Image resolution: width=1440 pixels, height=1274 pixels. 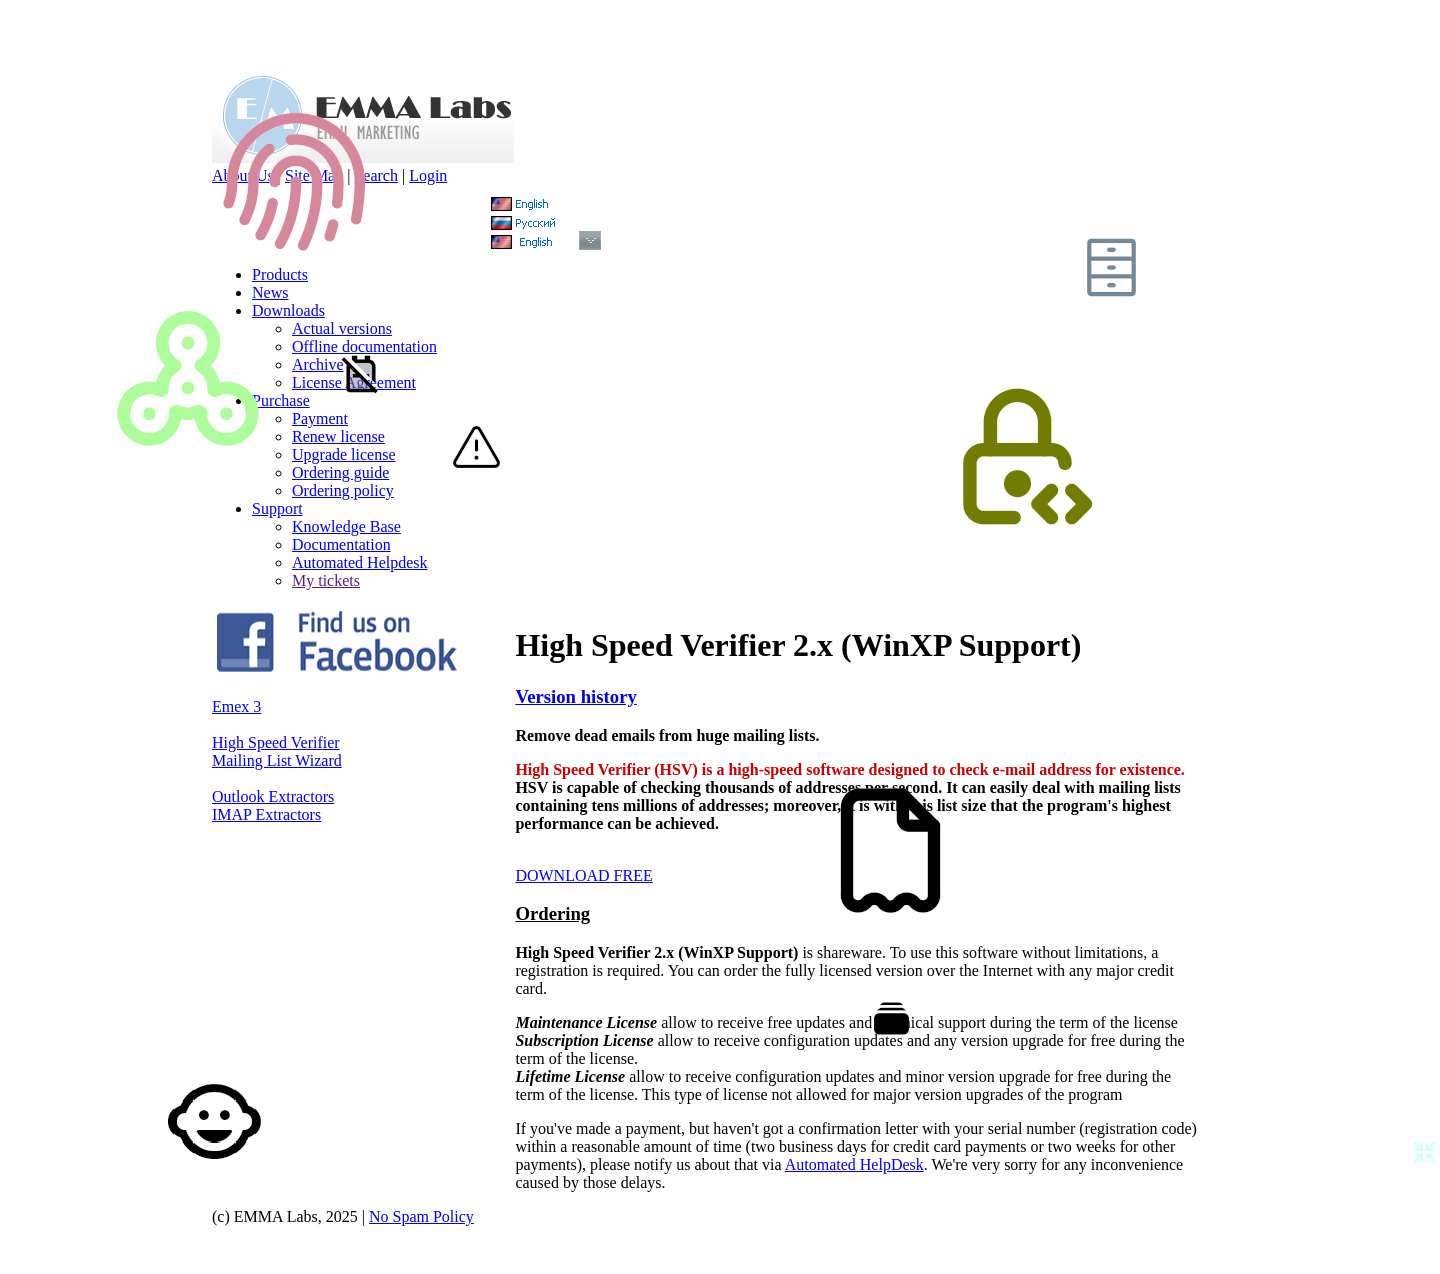 What do you see at coordinates (1424, 1152) in the screenshot?
I see `exit fullscreen mode` at bounding box center [1424, 1152].